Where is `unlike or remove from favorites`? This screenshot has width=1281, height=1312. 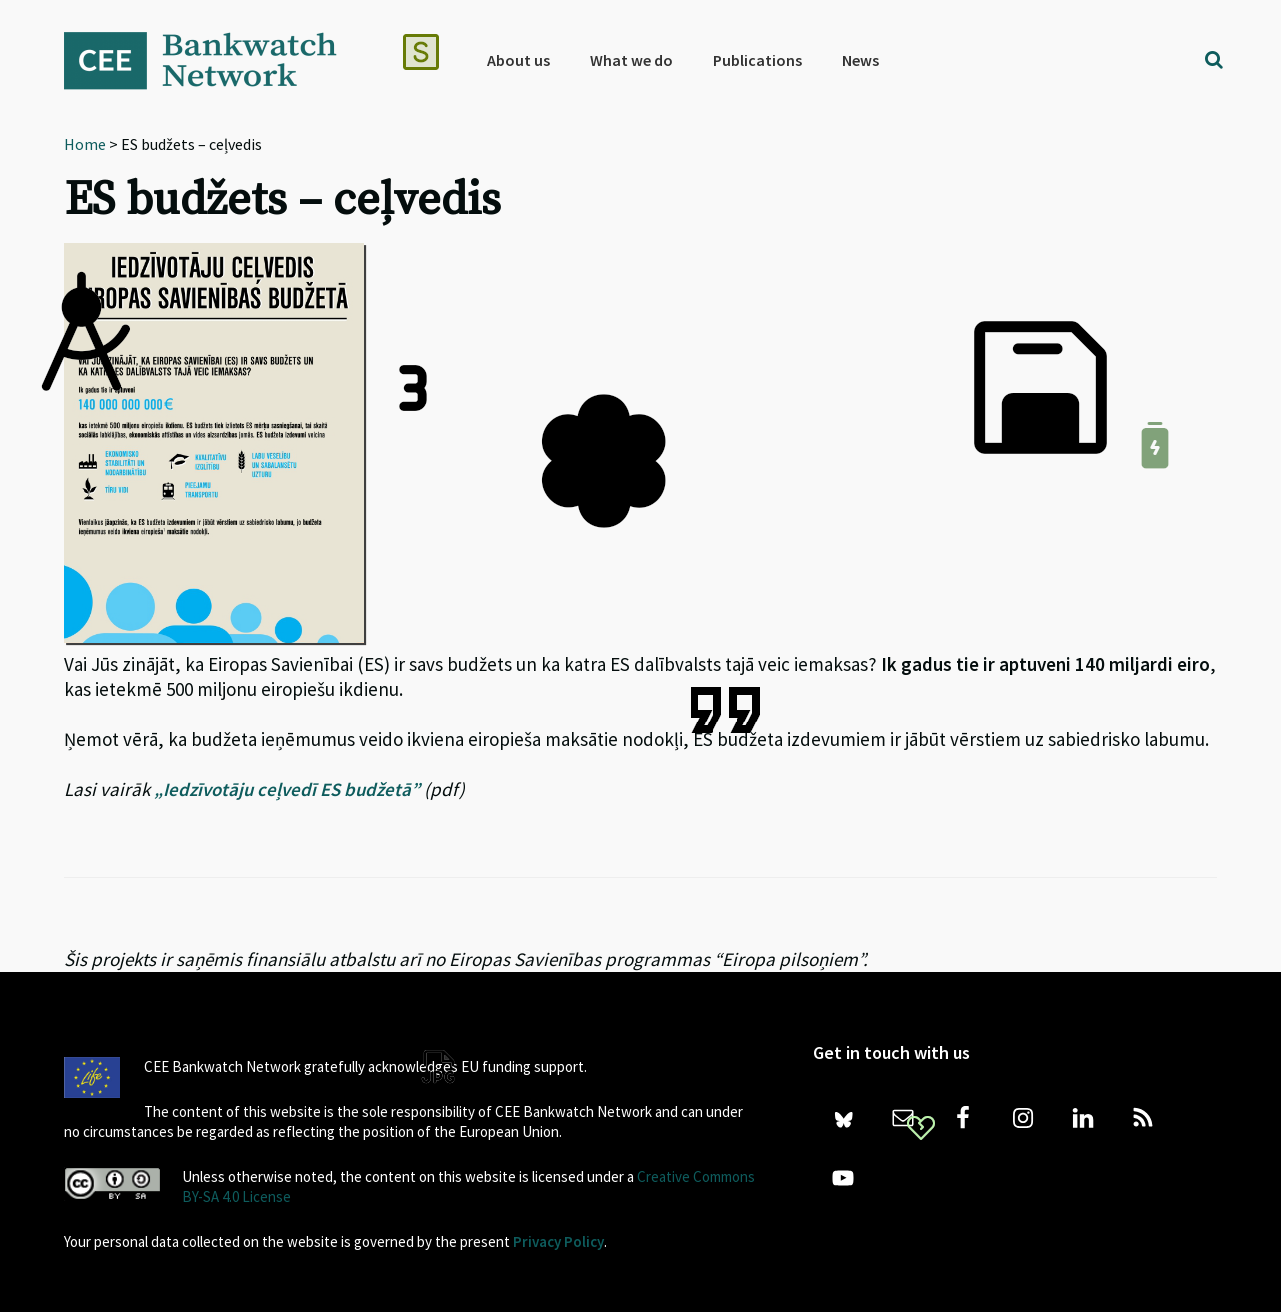
unlike or remove from favorites is located at coordinates (921, 1127).